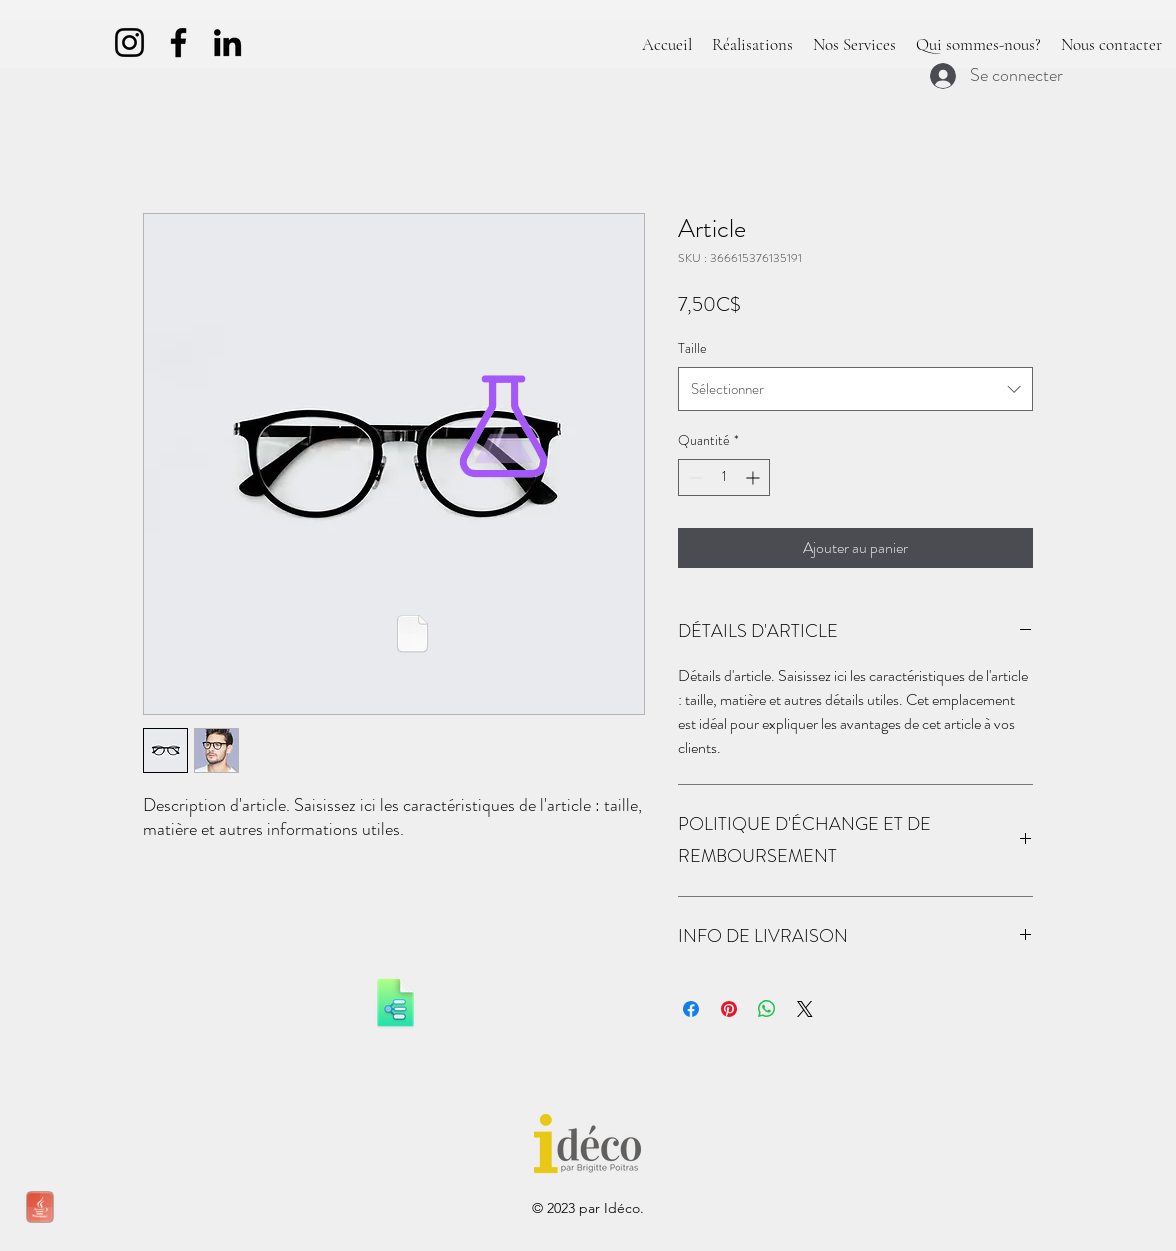  I want to click on a java archive (.jar) file, so click(40, 1207).